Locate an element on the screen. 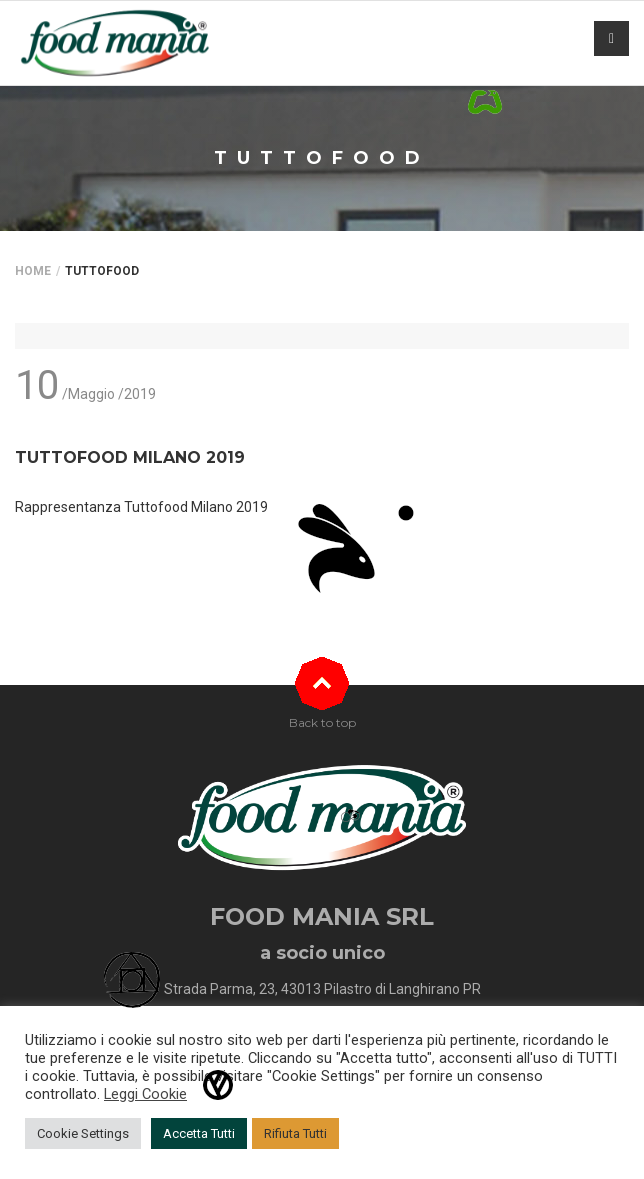 The height and width of the screenshot is (1179, 644). unselected or inactive radio button option is located at coordinates (406, 513).